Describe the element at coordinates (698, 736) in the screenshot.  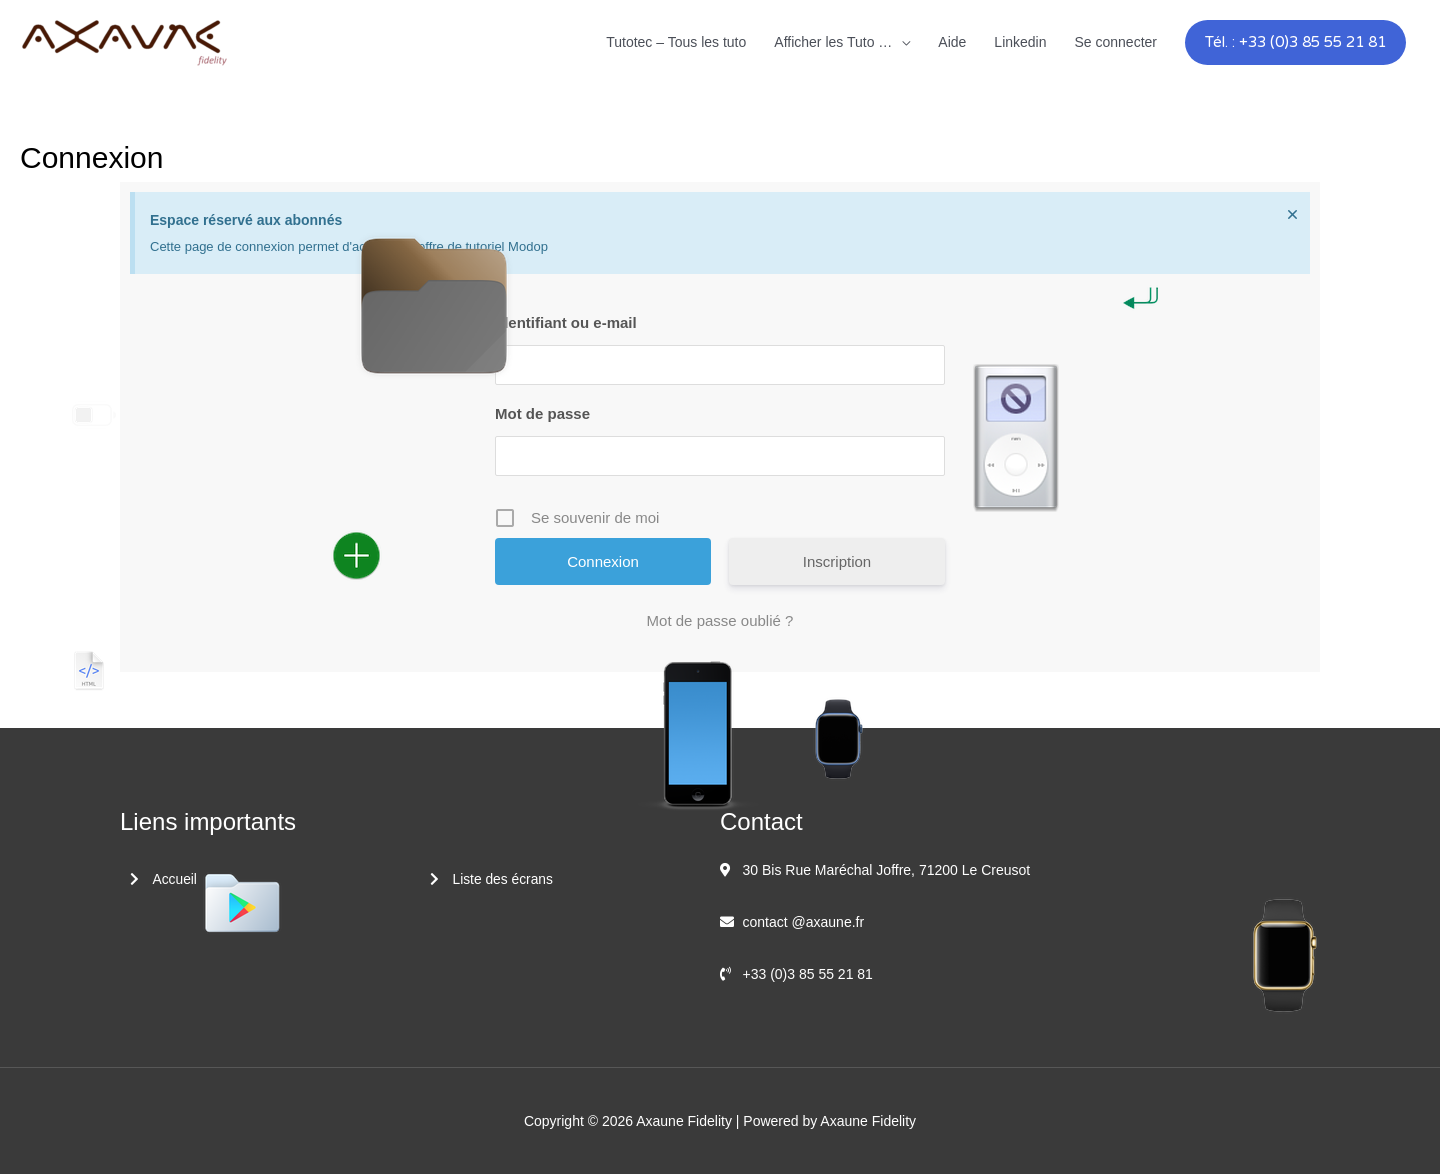
I see `iPod Touch device connected to your computer` at that location.